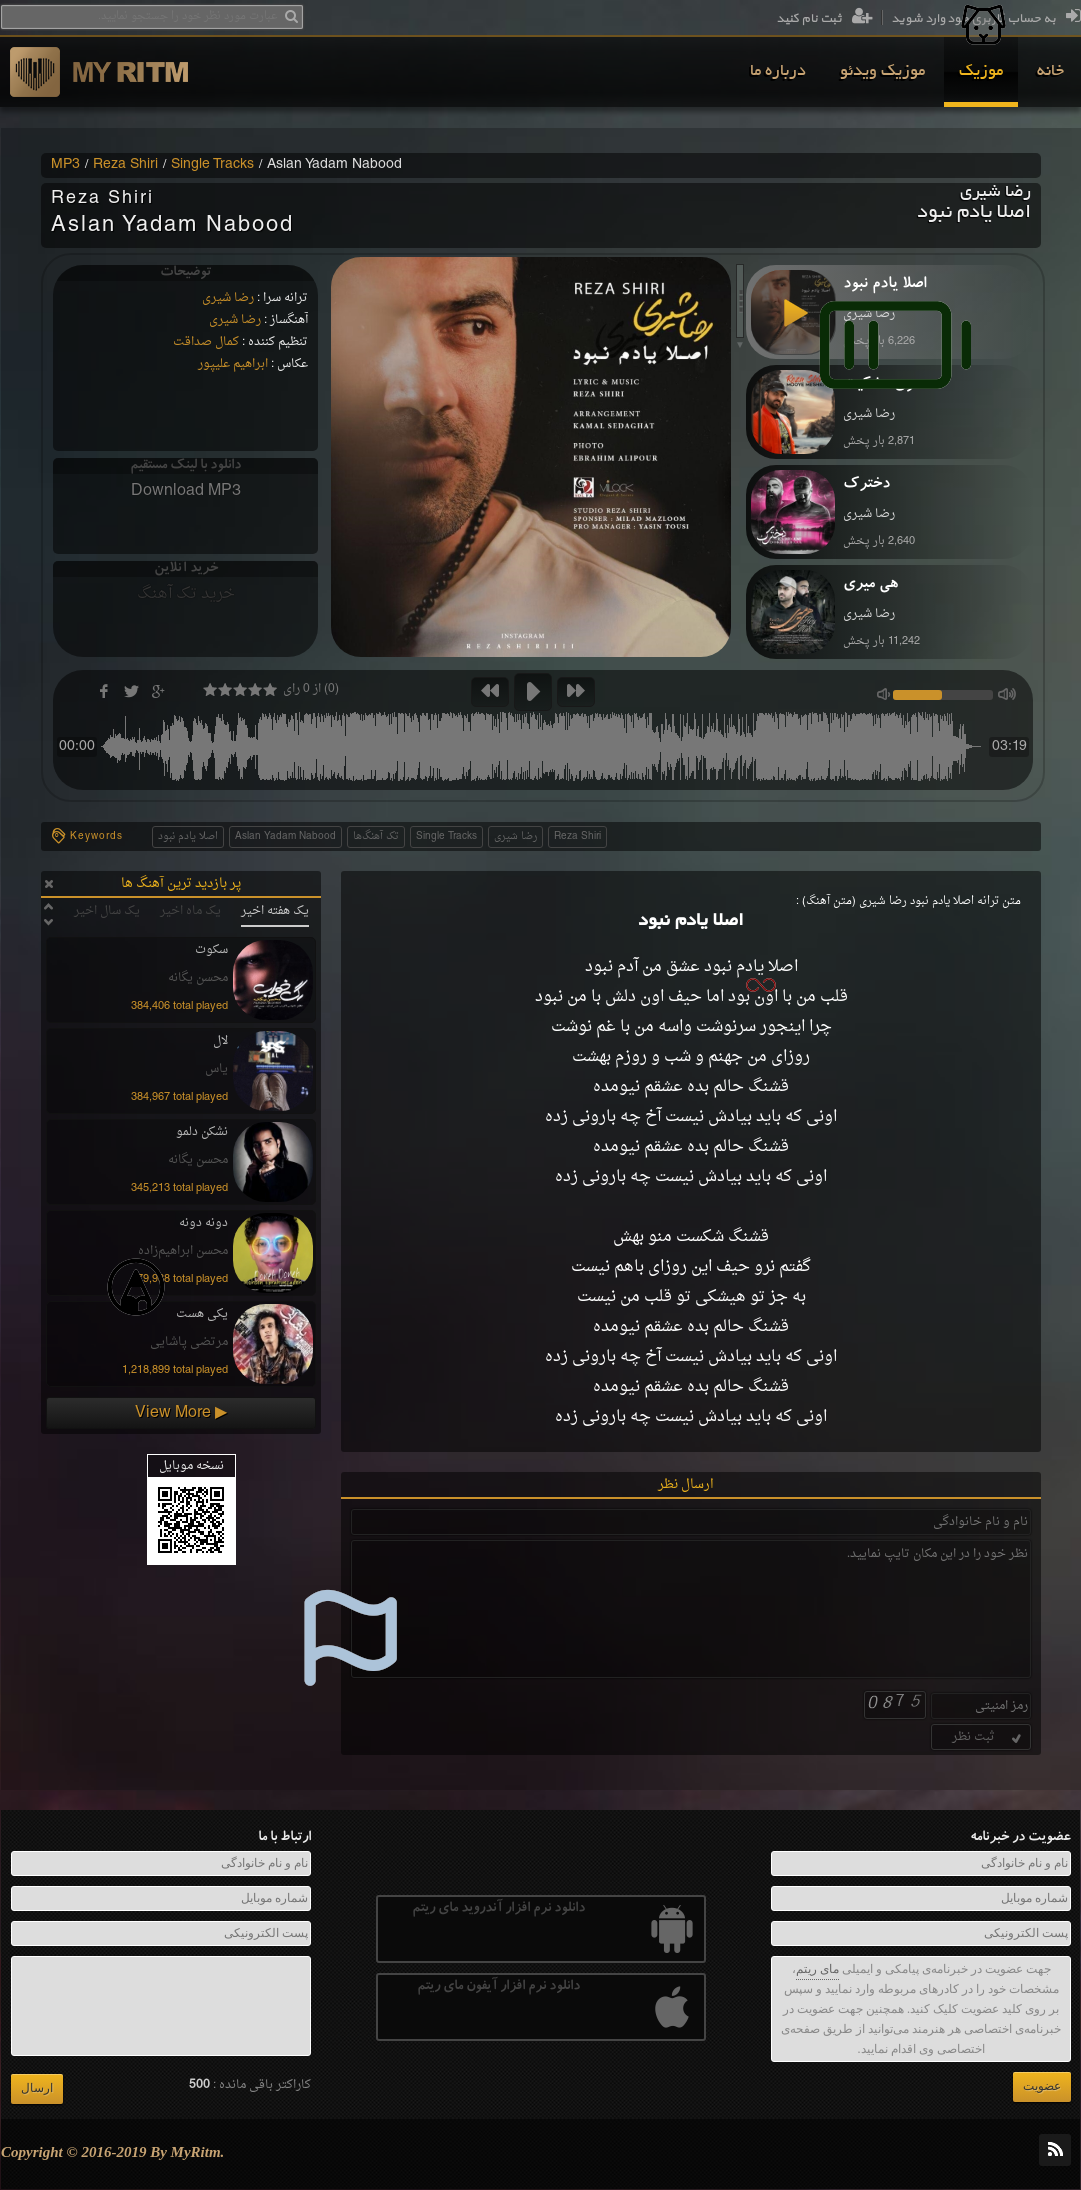  I want to click on edit profile or settings, so click(136, 1287).